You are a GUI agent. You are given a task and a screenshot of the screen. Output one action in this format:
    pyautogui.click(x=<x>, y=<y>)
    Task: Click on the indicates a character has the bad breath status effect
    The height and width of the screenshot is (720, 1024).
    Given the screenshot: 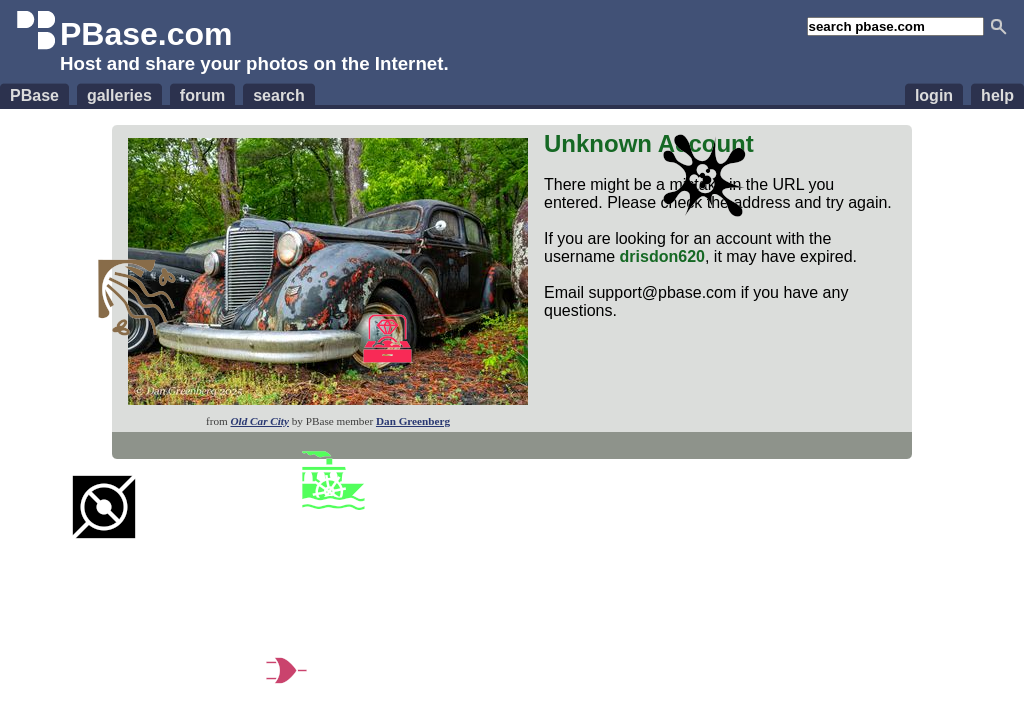 What is the action you would take?
    pyautogui.click(x=137, y=299)
    